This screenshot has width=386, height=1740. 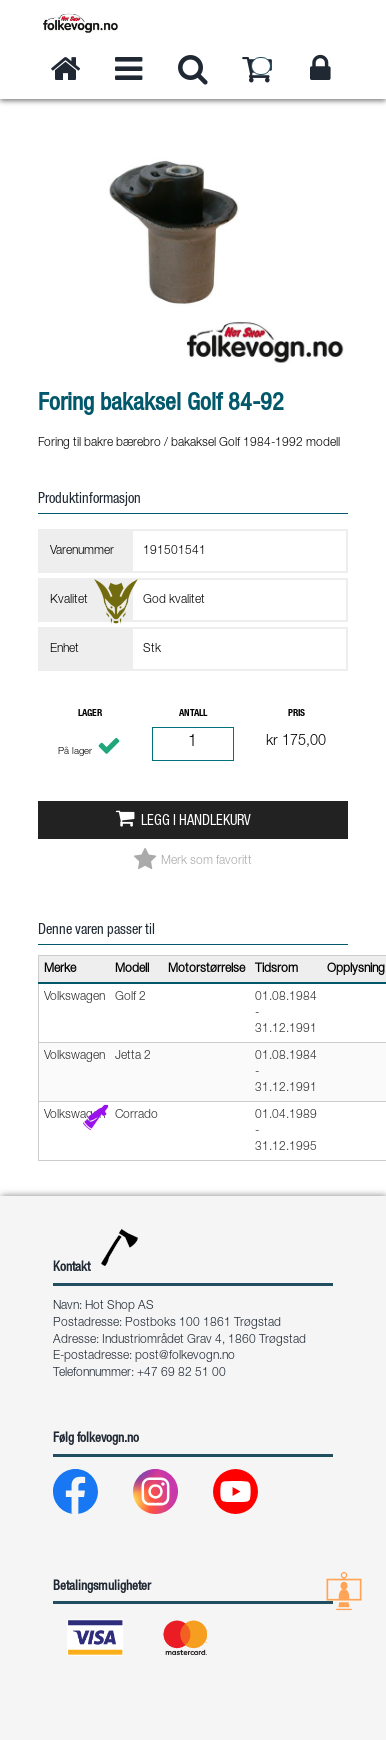 I want to click on select or equip weapon attachment, so click(x=95, y=1117).